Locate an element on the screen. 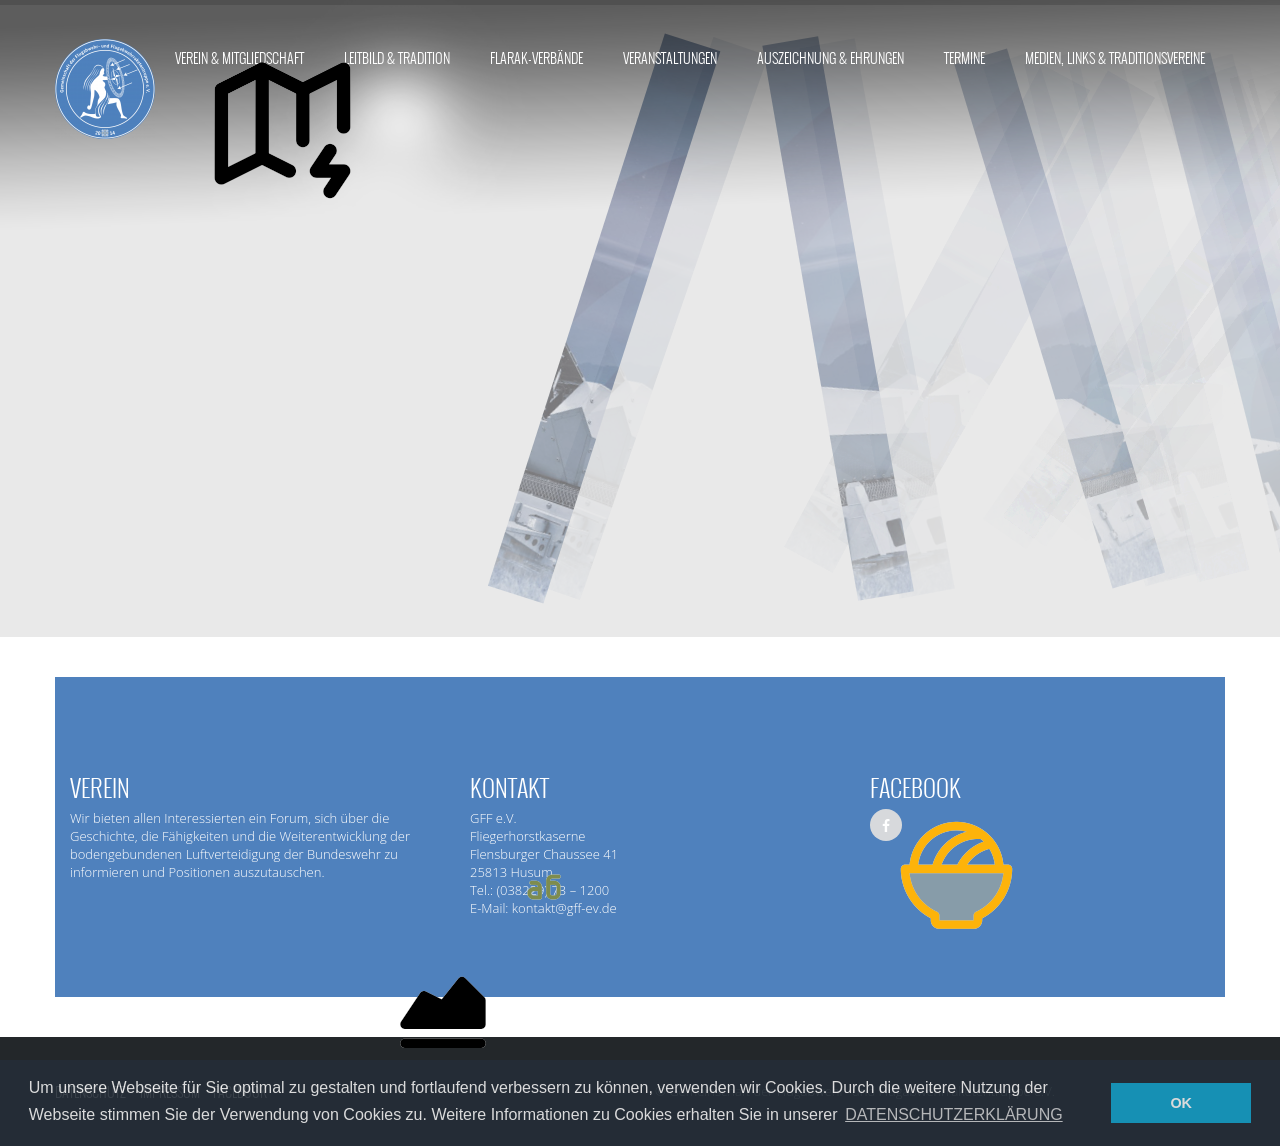  view area chart or graph is located at coordinates (443, 1010).